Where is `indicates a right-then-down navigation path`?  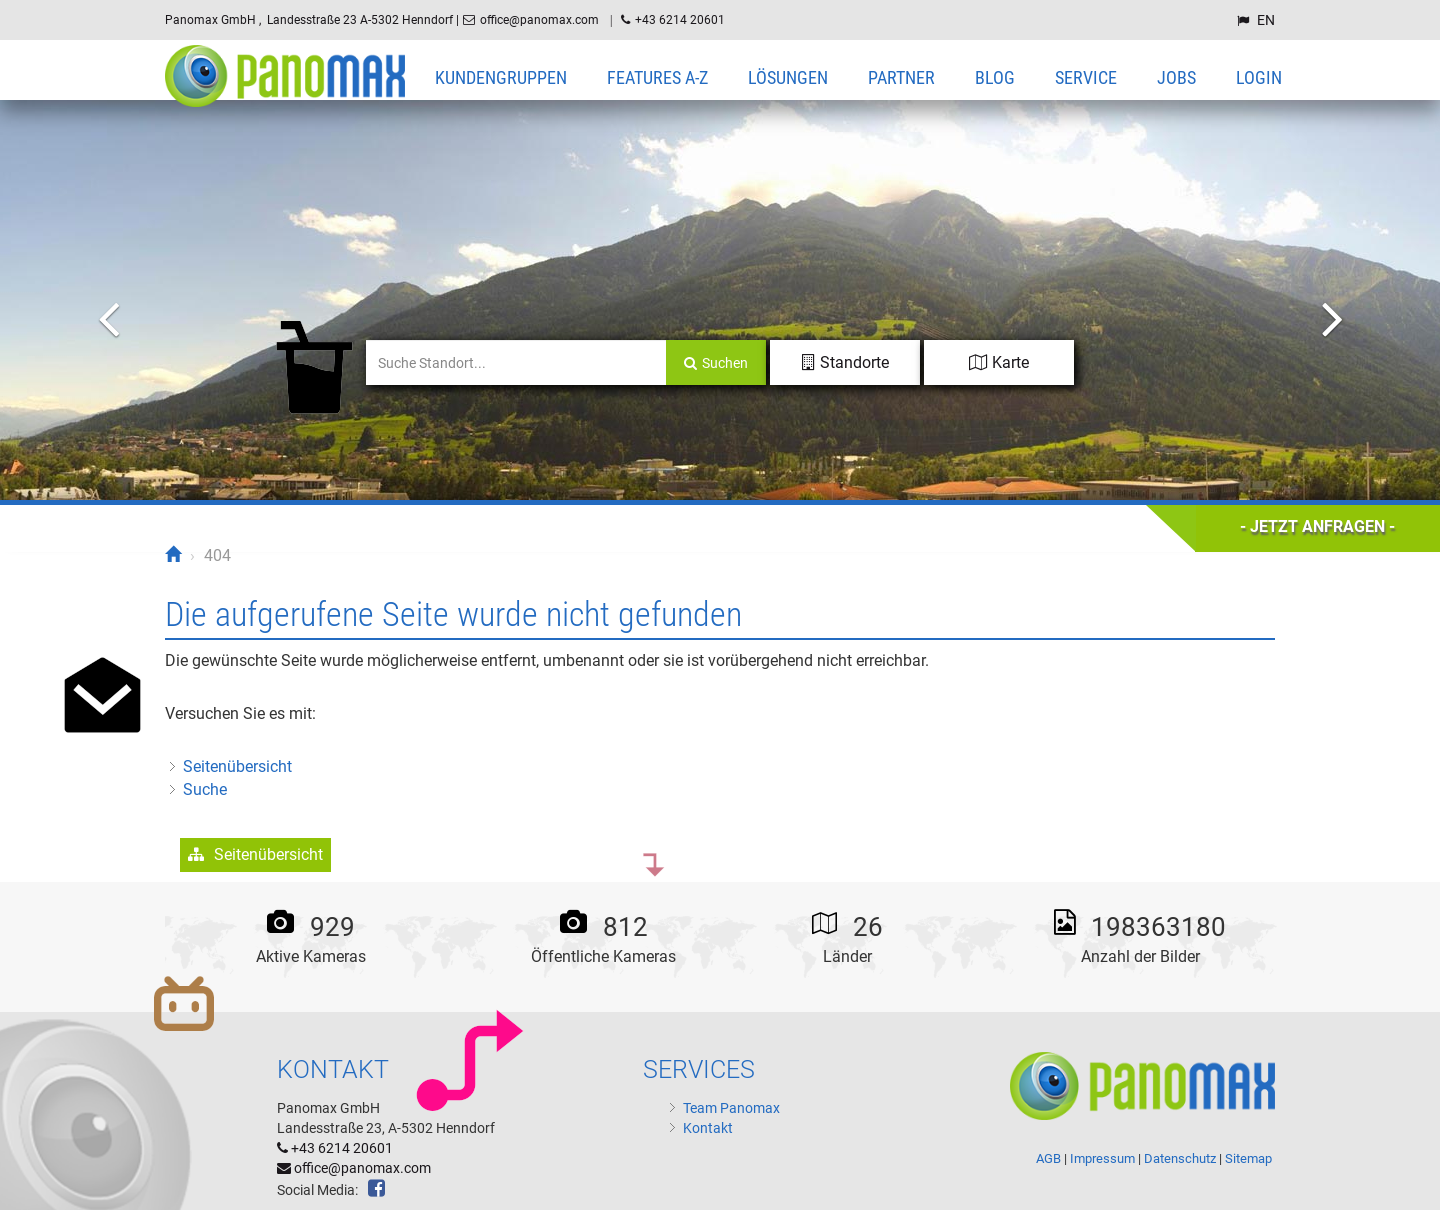 indicates a right-then-down navigation path is located at coordinates (653, 863).